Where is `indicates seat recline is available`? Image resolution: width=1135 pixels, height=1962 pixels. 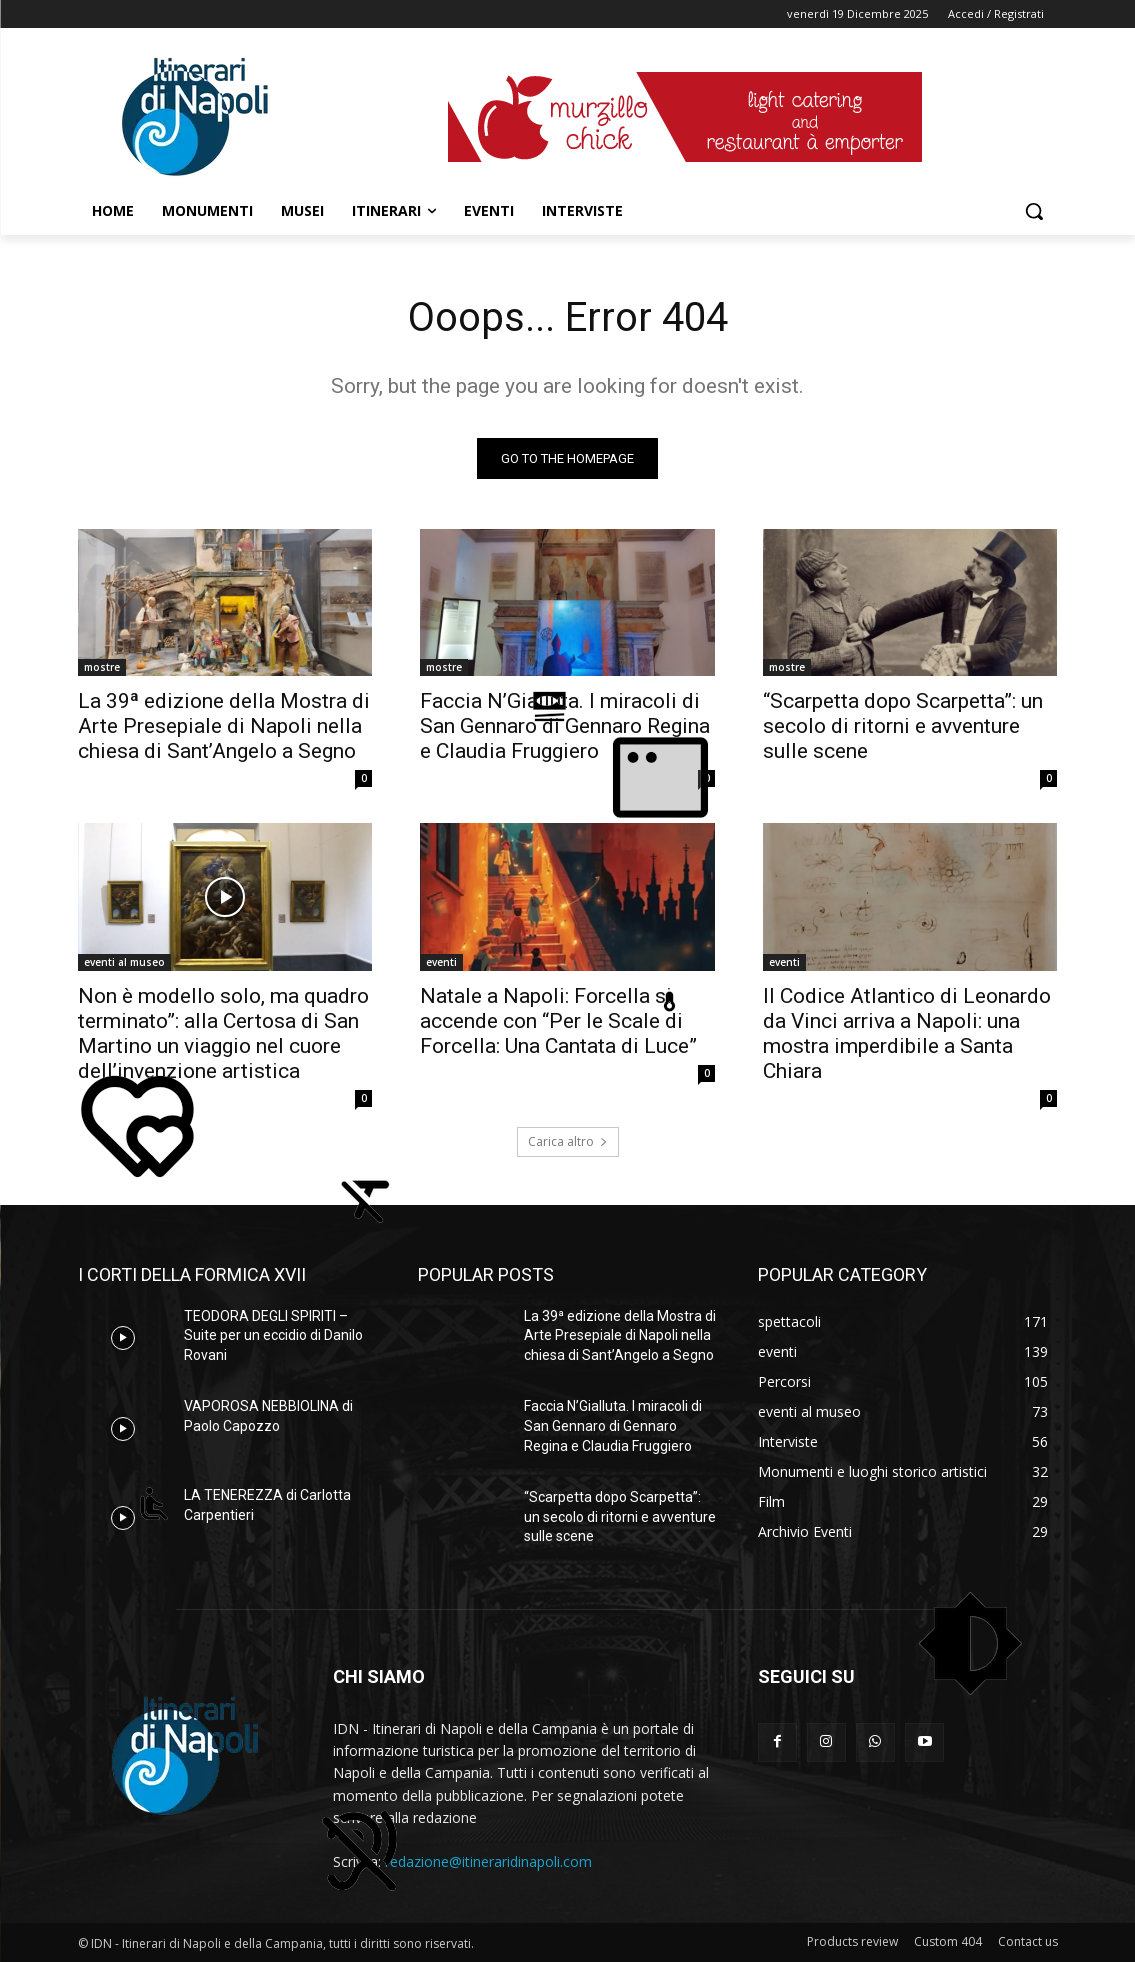
indicates seat recline is available is located at coordinates (154, 1504).